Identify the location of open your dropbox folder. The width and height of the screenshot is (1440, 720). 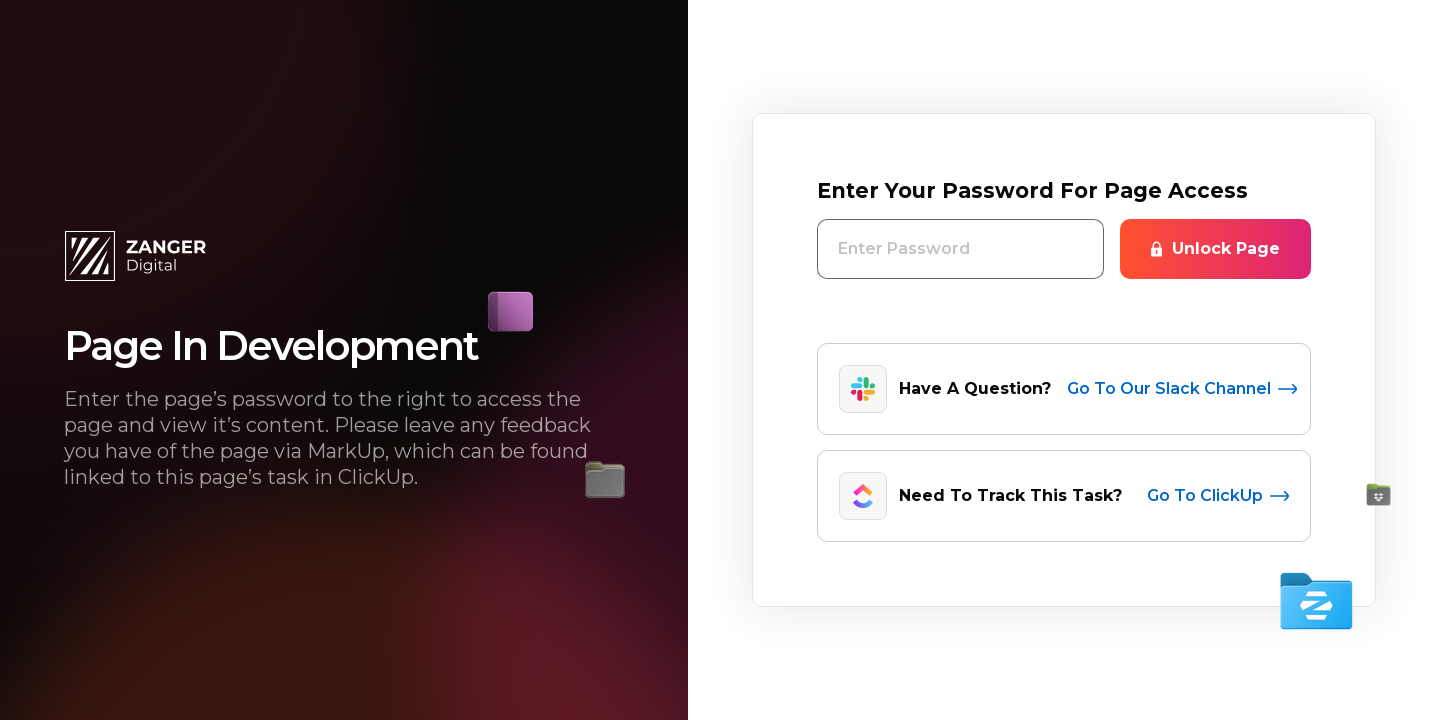
(1378, 494).